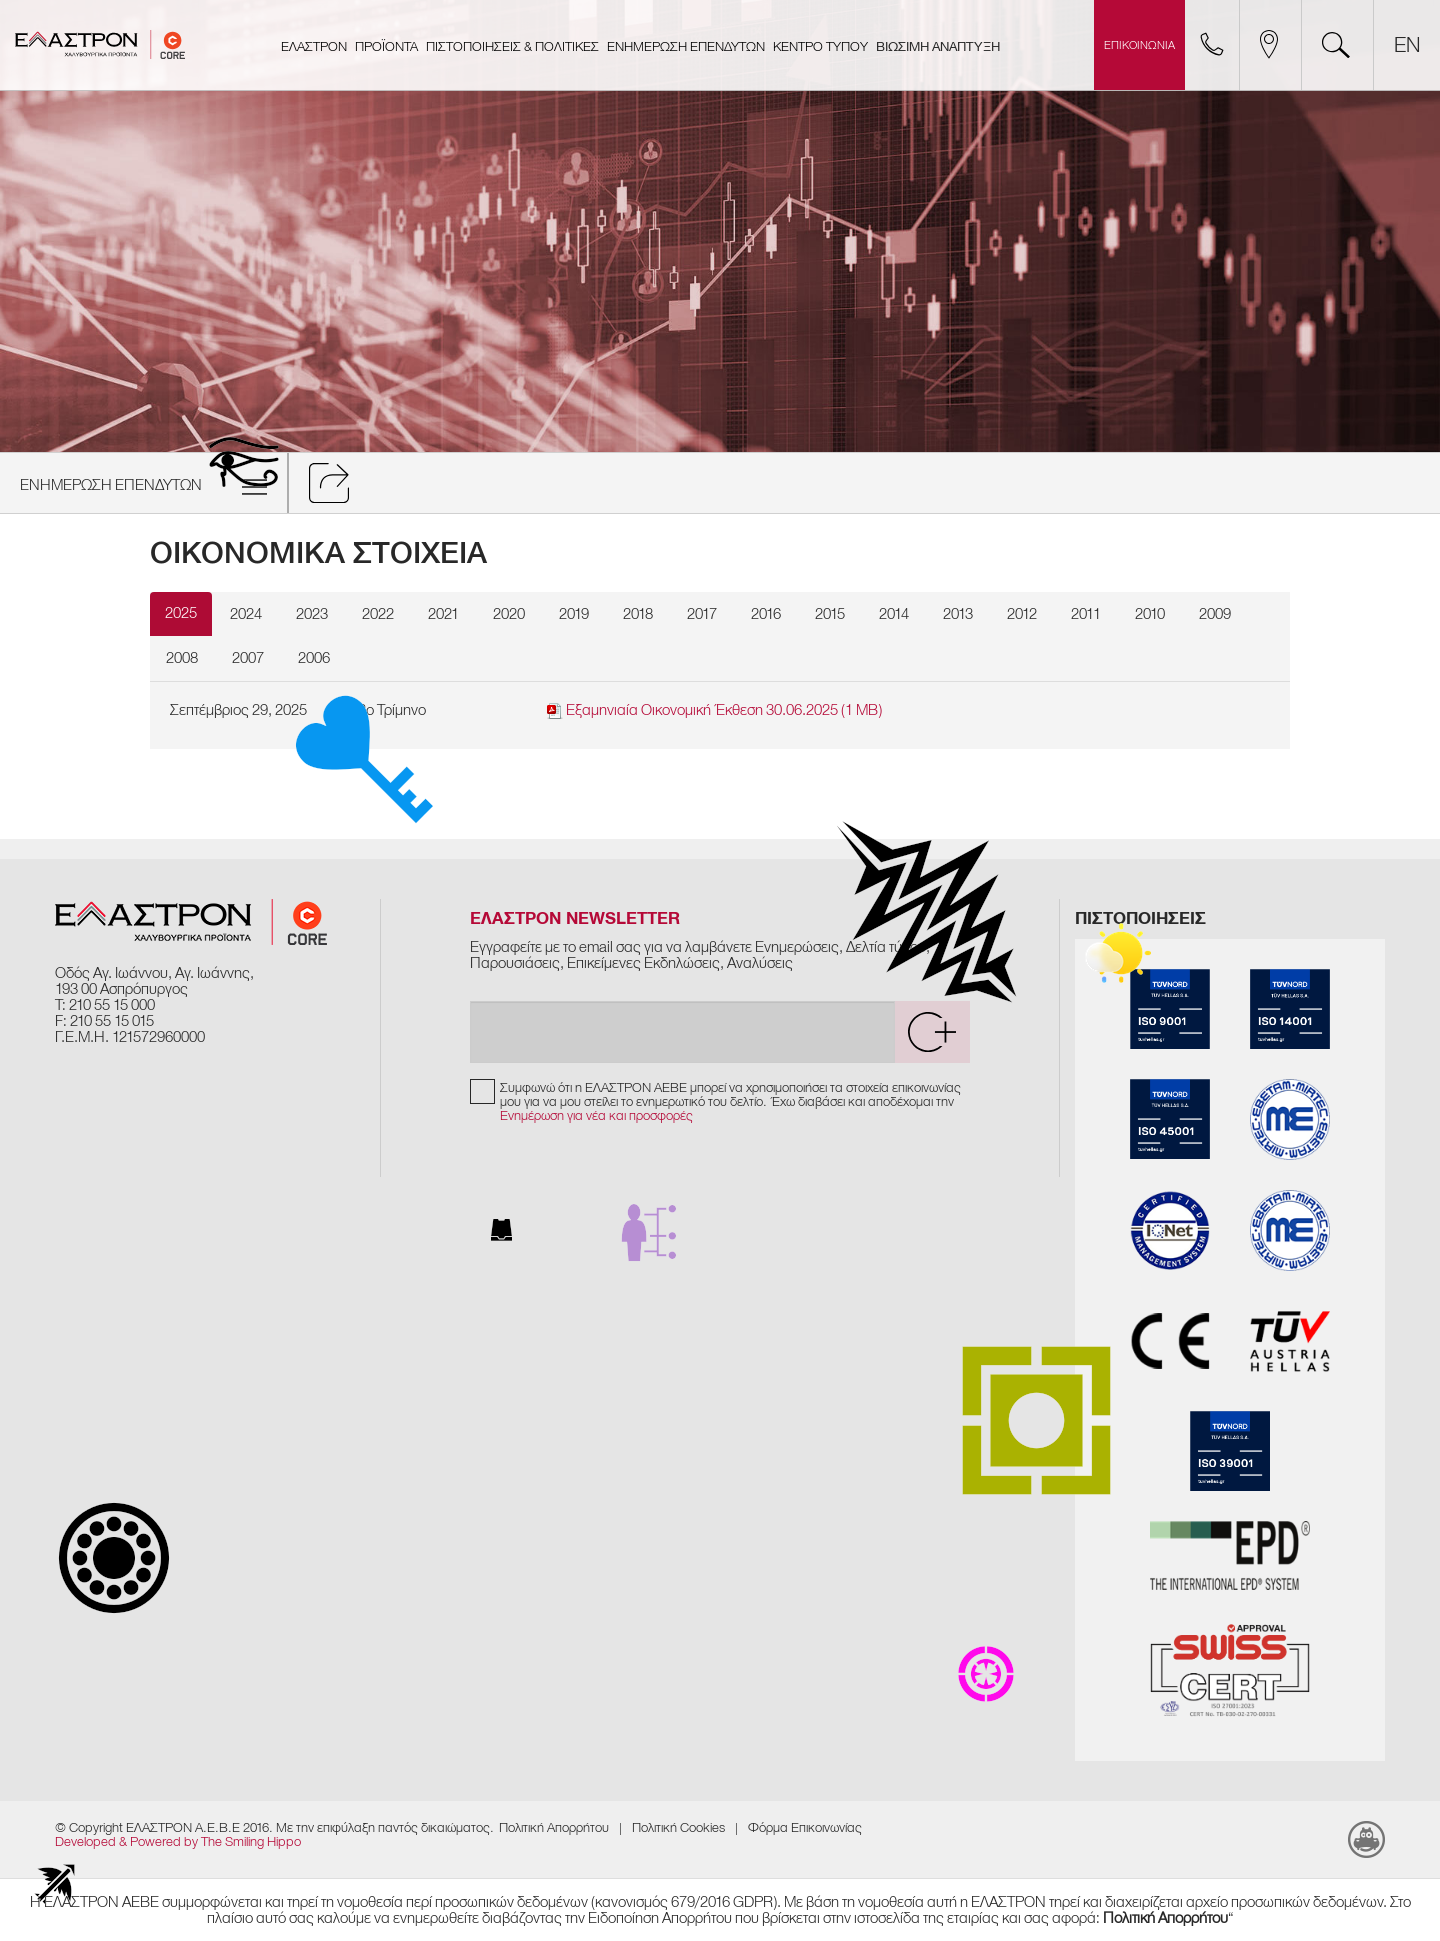 This screenshot has height=1941, width=1440. I want to click on indicates a ranged weapon or archery skill, so click(54, 1884).